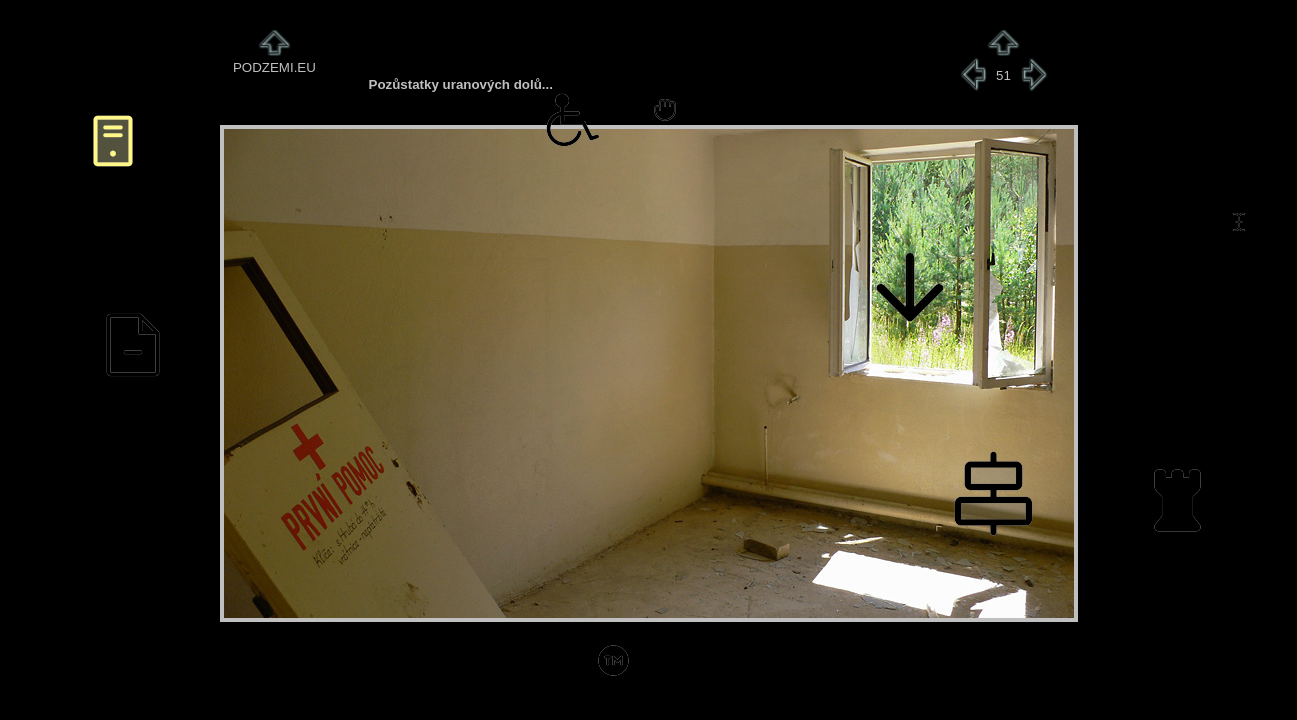 The height and width of the screenshot is (720, 1297). What do you see at coordinates (568, 121) in the screenshot?
I see `indicates wheelchair accessible facility or entrance` at bounding box center [568, 121].